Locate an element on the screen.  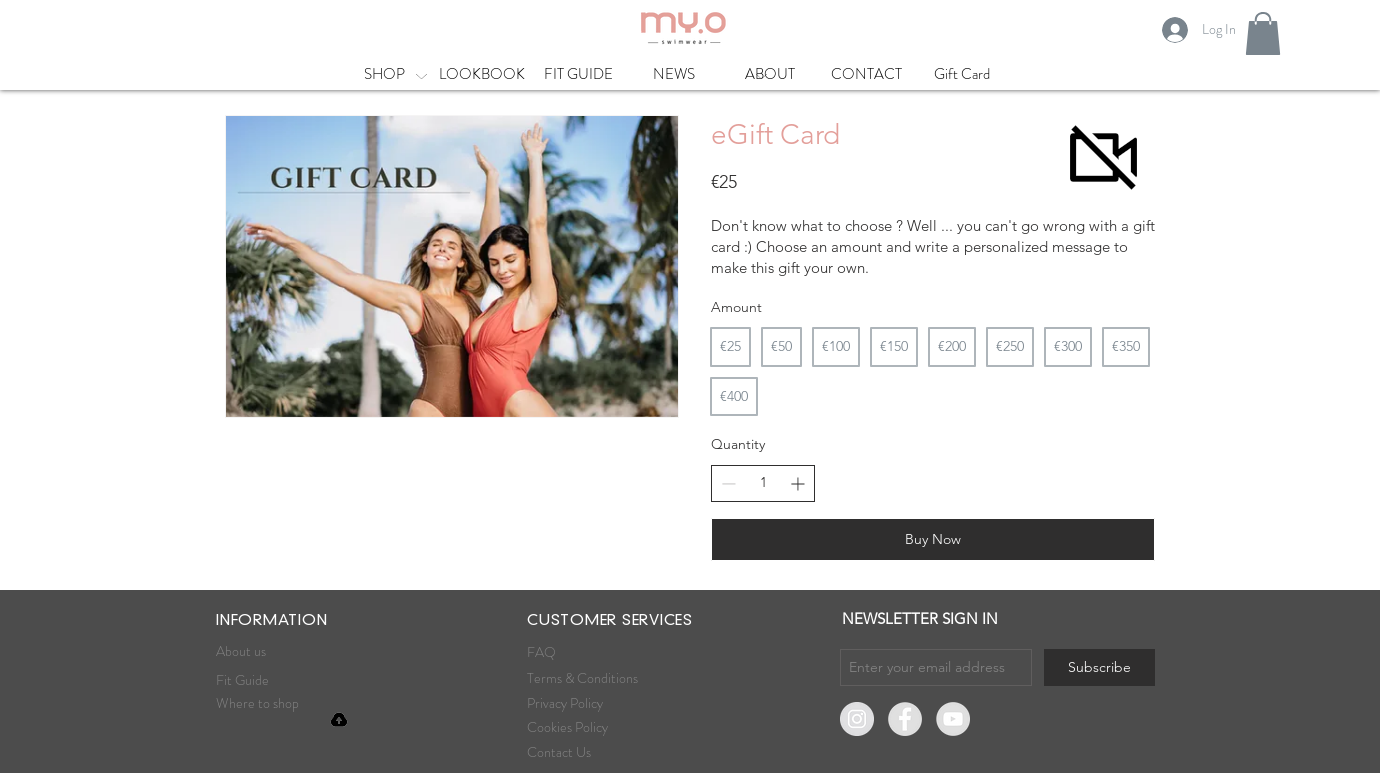
upload file to cloud storage is located at coordinates (339, 720).